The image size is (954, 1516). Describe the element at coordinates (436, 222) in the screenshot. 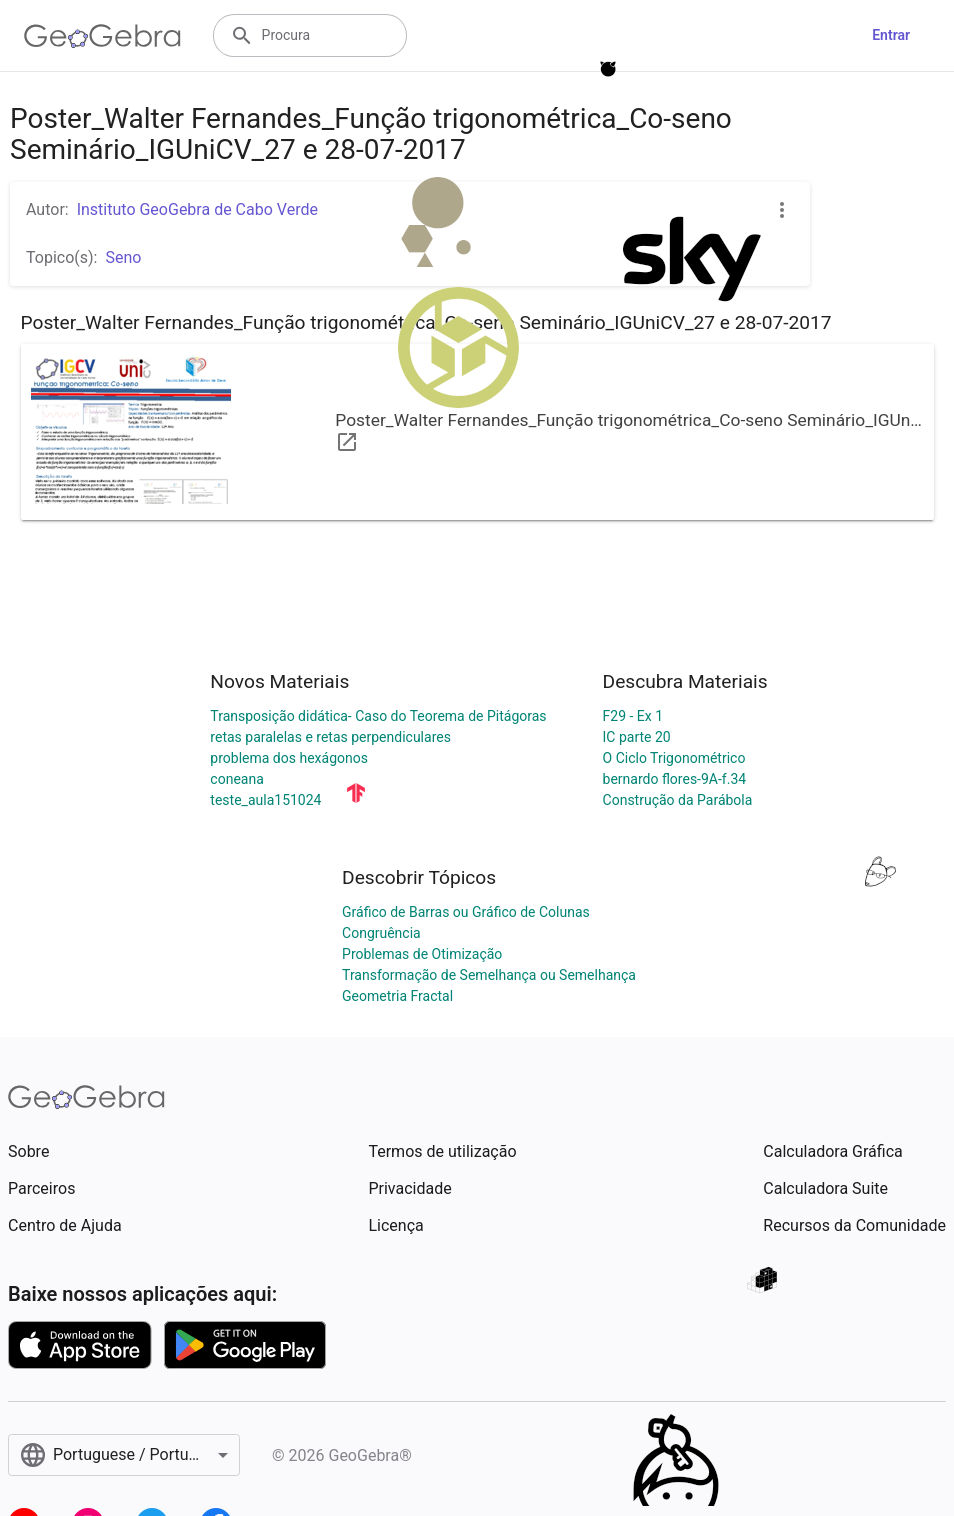

I see `taichi graphics company logo` at that location.